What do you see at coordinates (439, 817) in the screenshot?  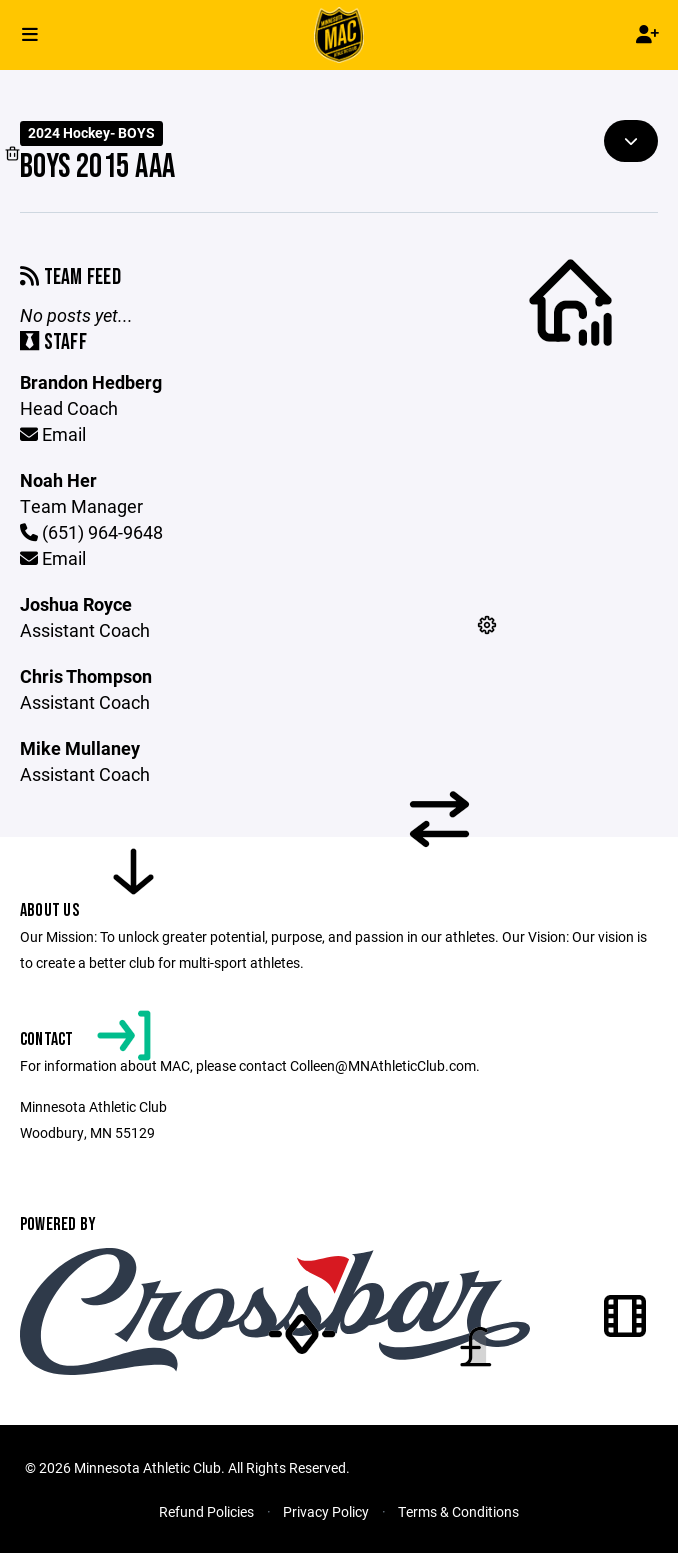 I see `swap or exchange items` at bounding box center [439, 817].